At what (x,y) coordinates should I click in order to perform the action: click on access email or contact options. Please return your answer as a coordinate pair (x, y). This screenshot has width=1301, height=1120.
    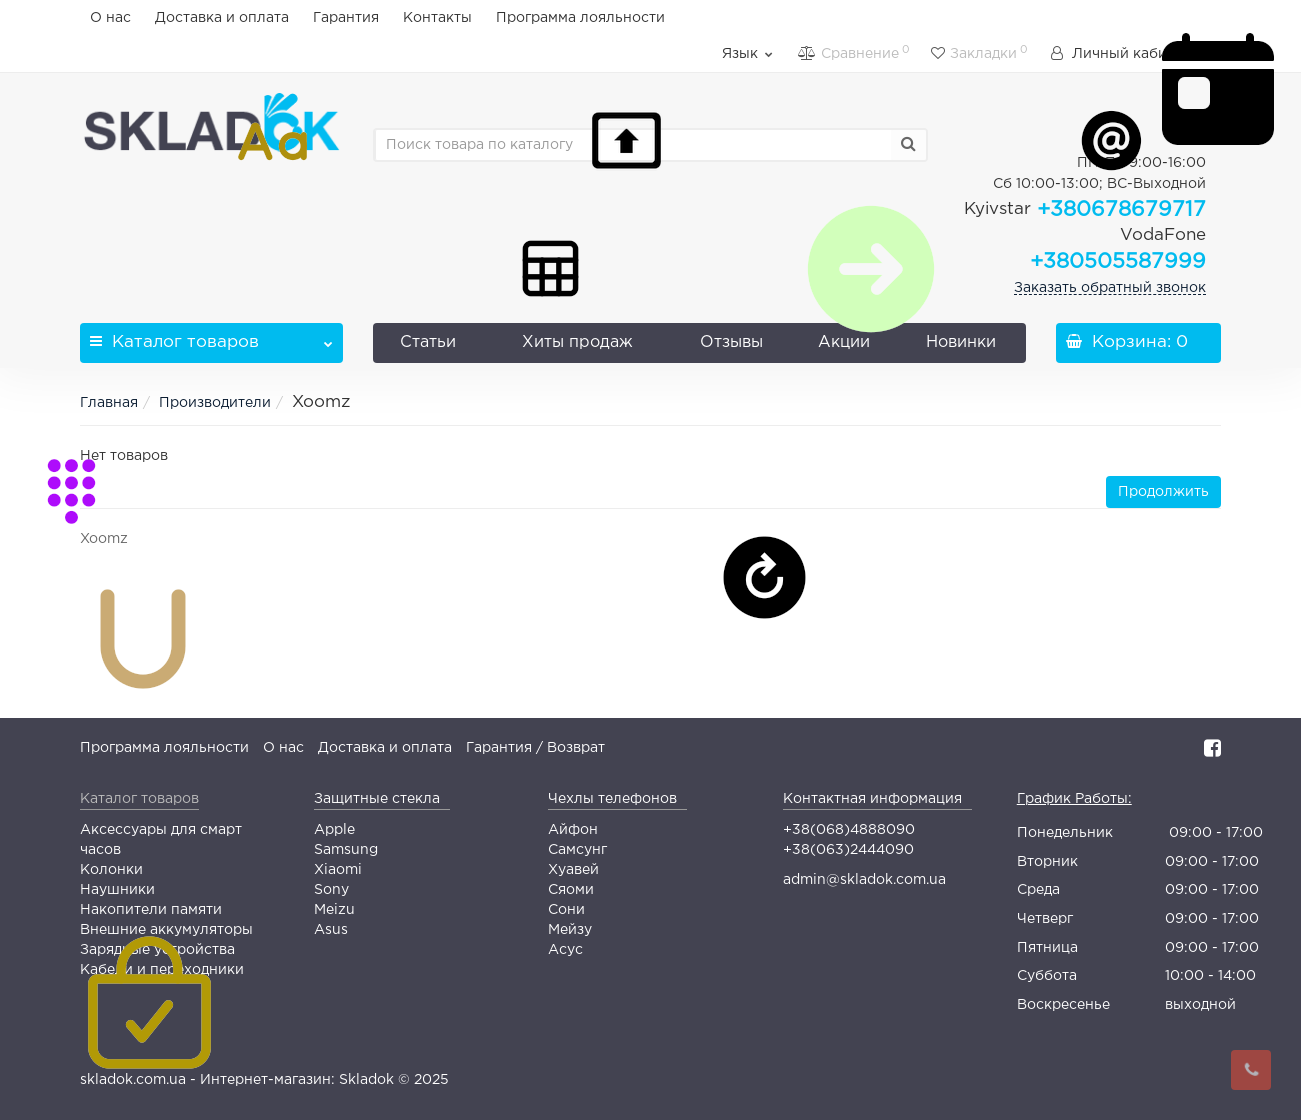
    Looking at the image, I should click on (1111, 140).